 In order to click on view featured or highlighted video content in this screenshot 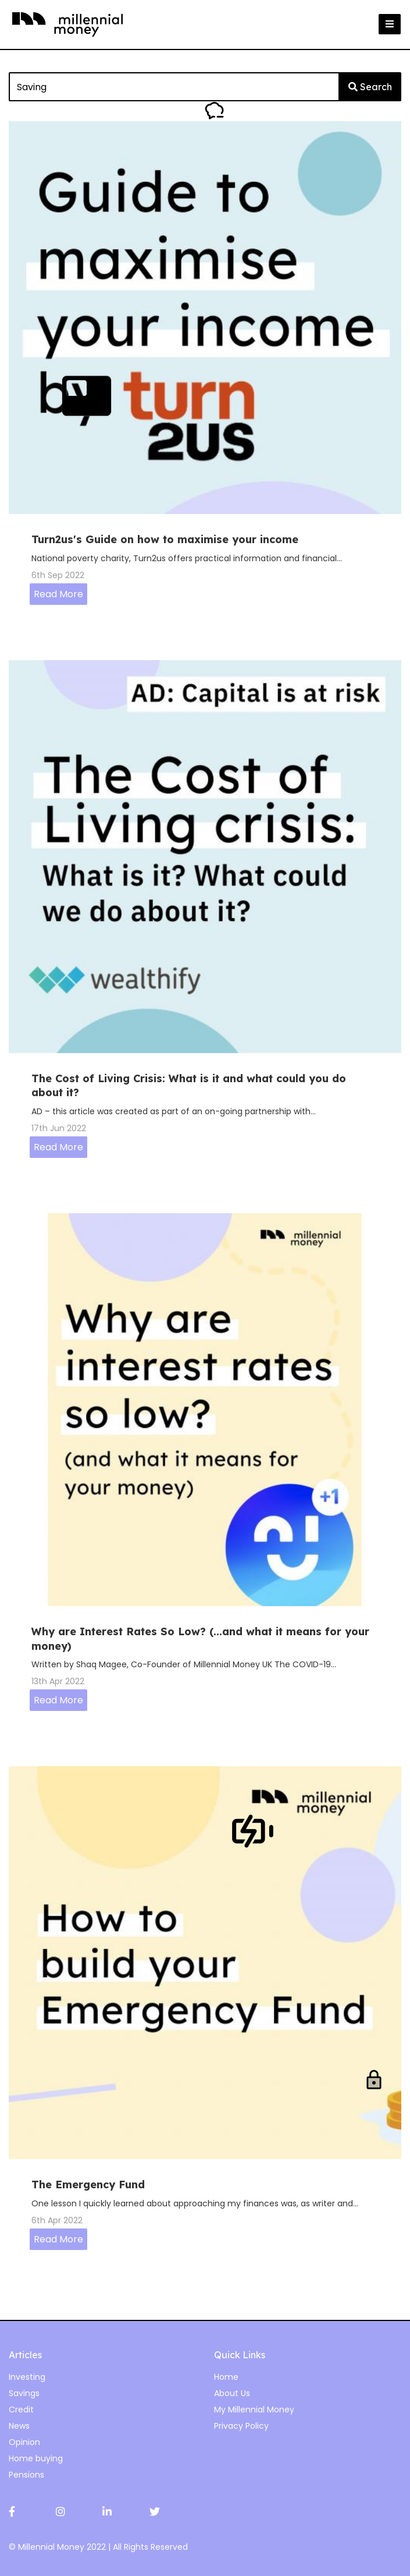, I will do `click(87, 396)`.